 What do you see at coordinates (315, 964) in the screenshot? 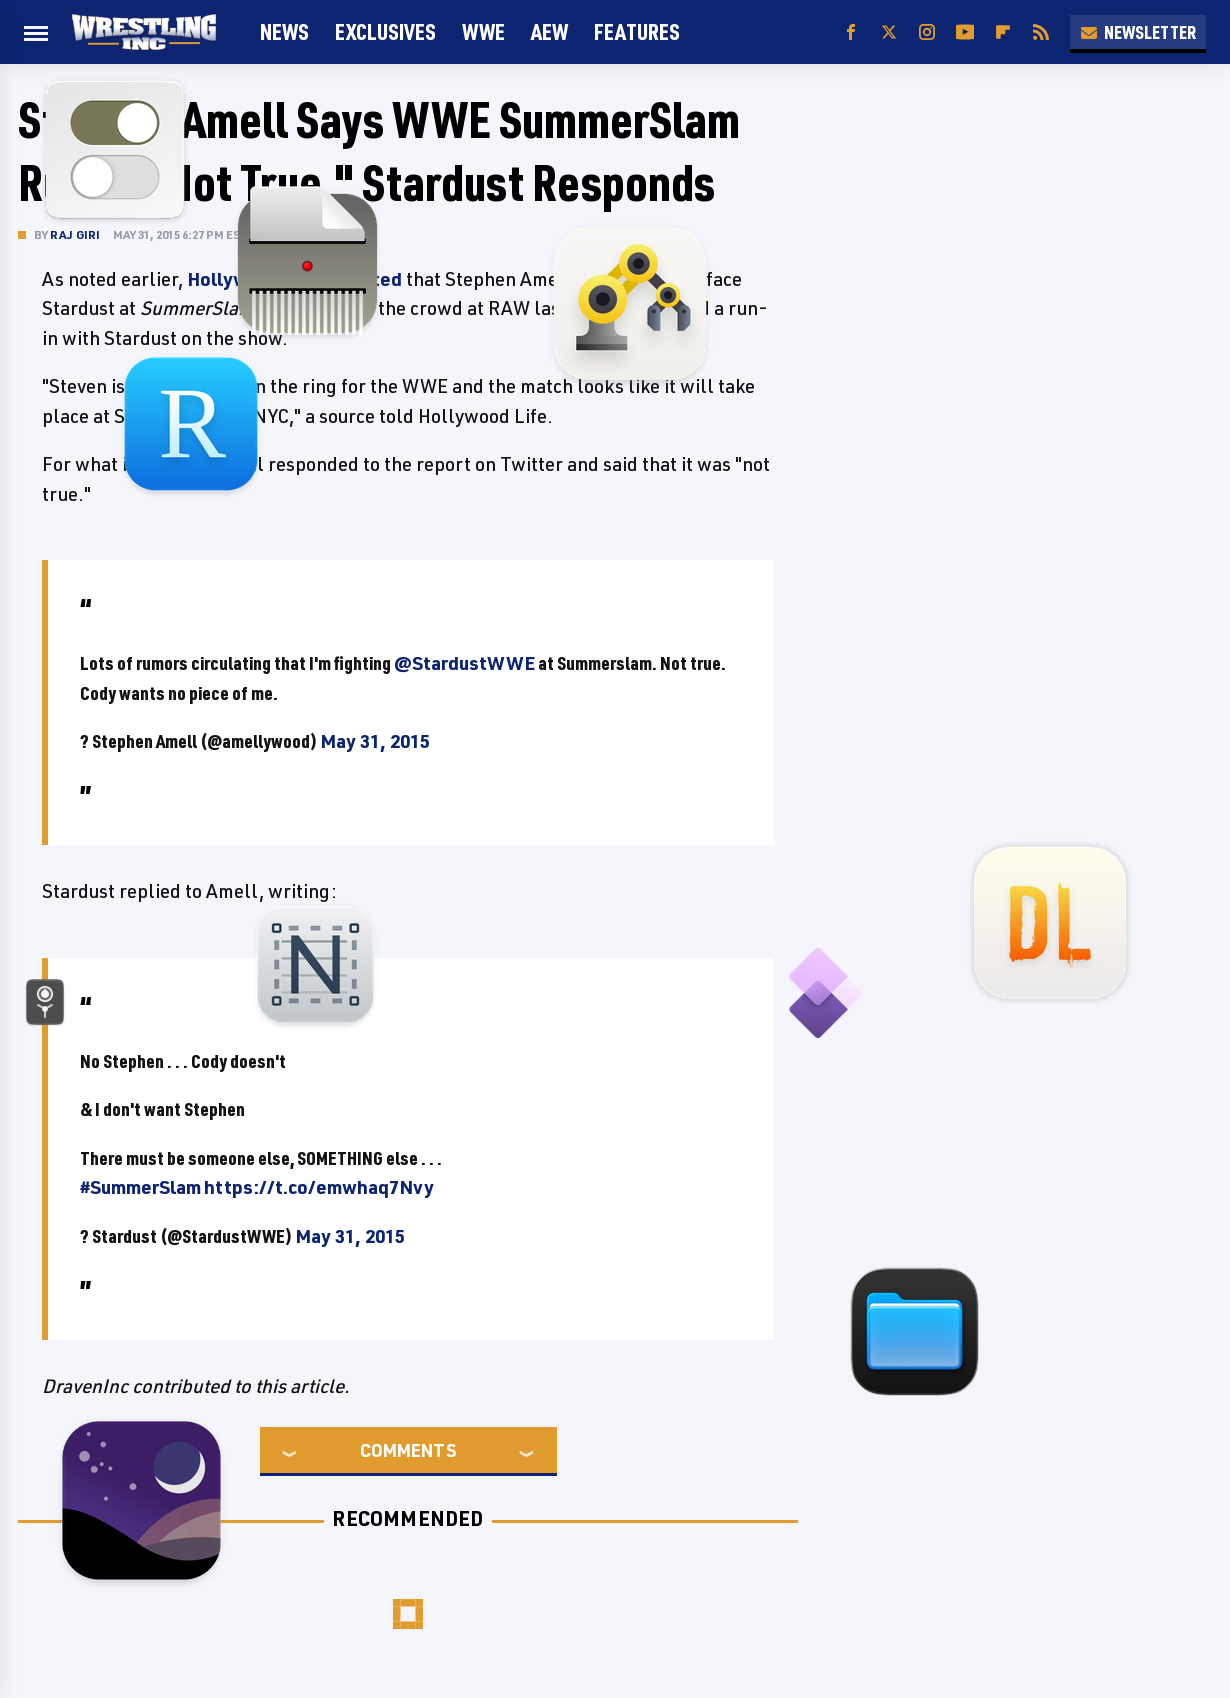
I see `open nota text editor app` at bounding box center [315, 964].